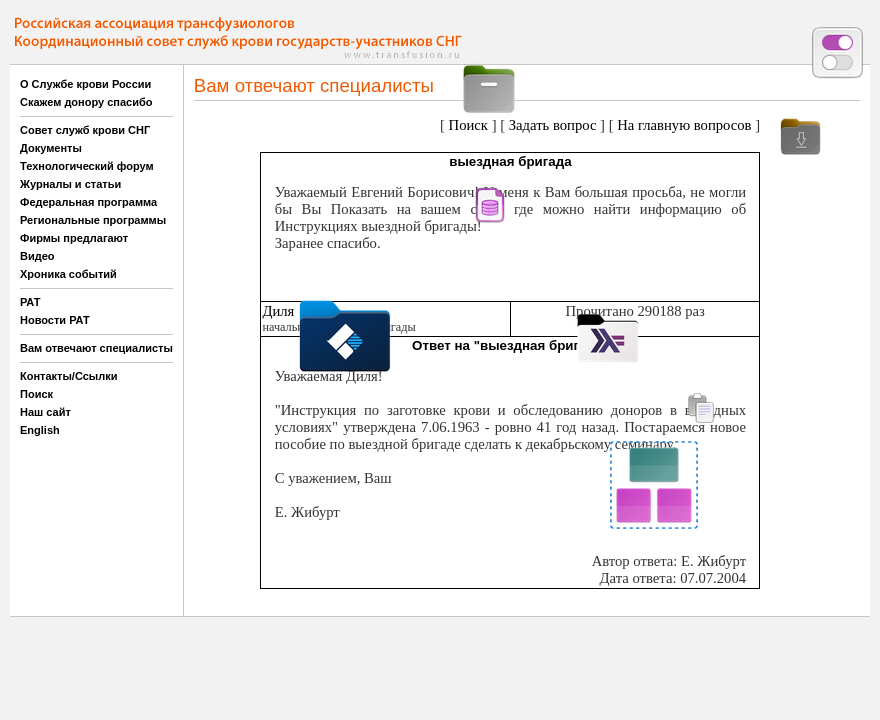  Describe the element at coordinates (837, 52) in the screenshot. I see `open system settings or preferences` at that location.